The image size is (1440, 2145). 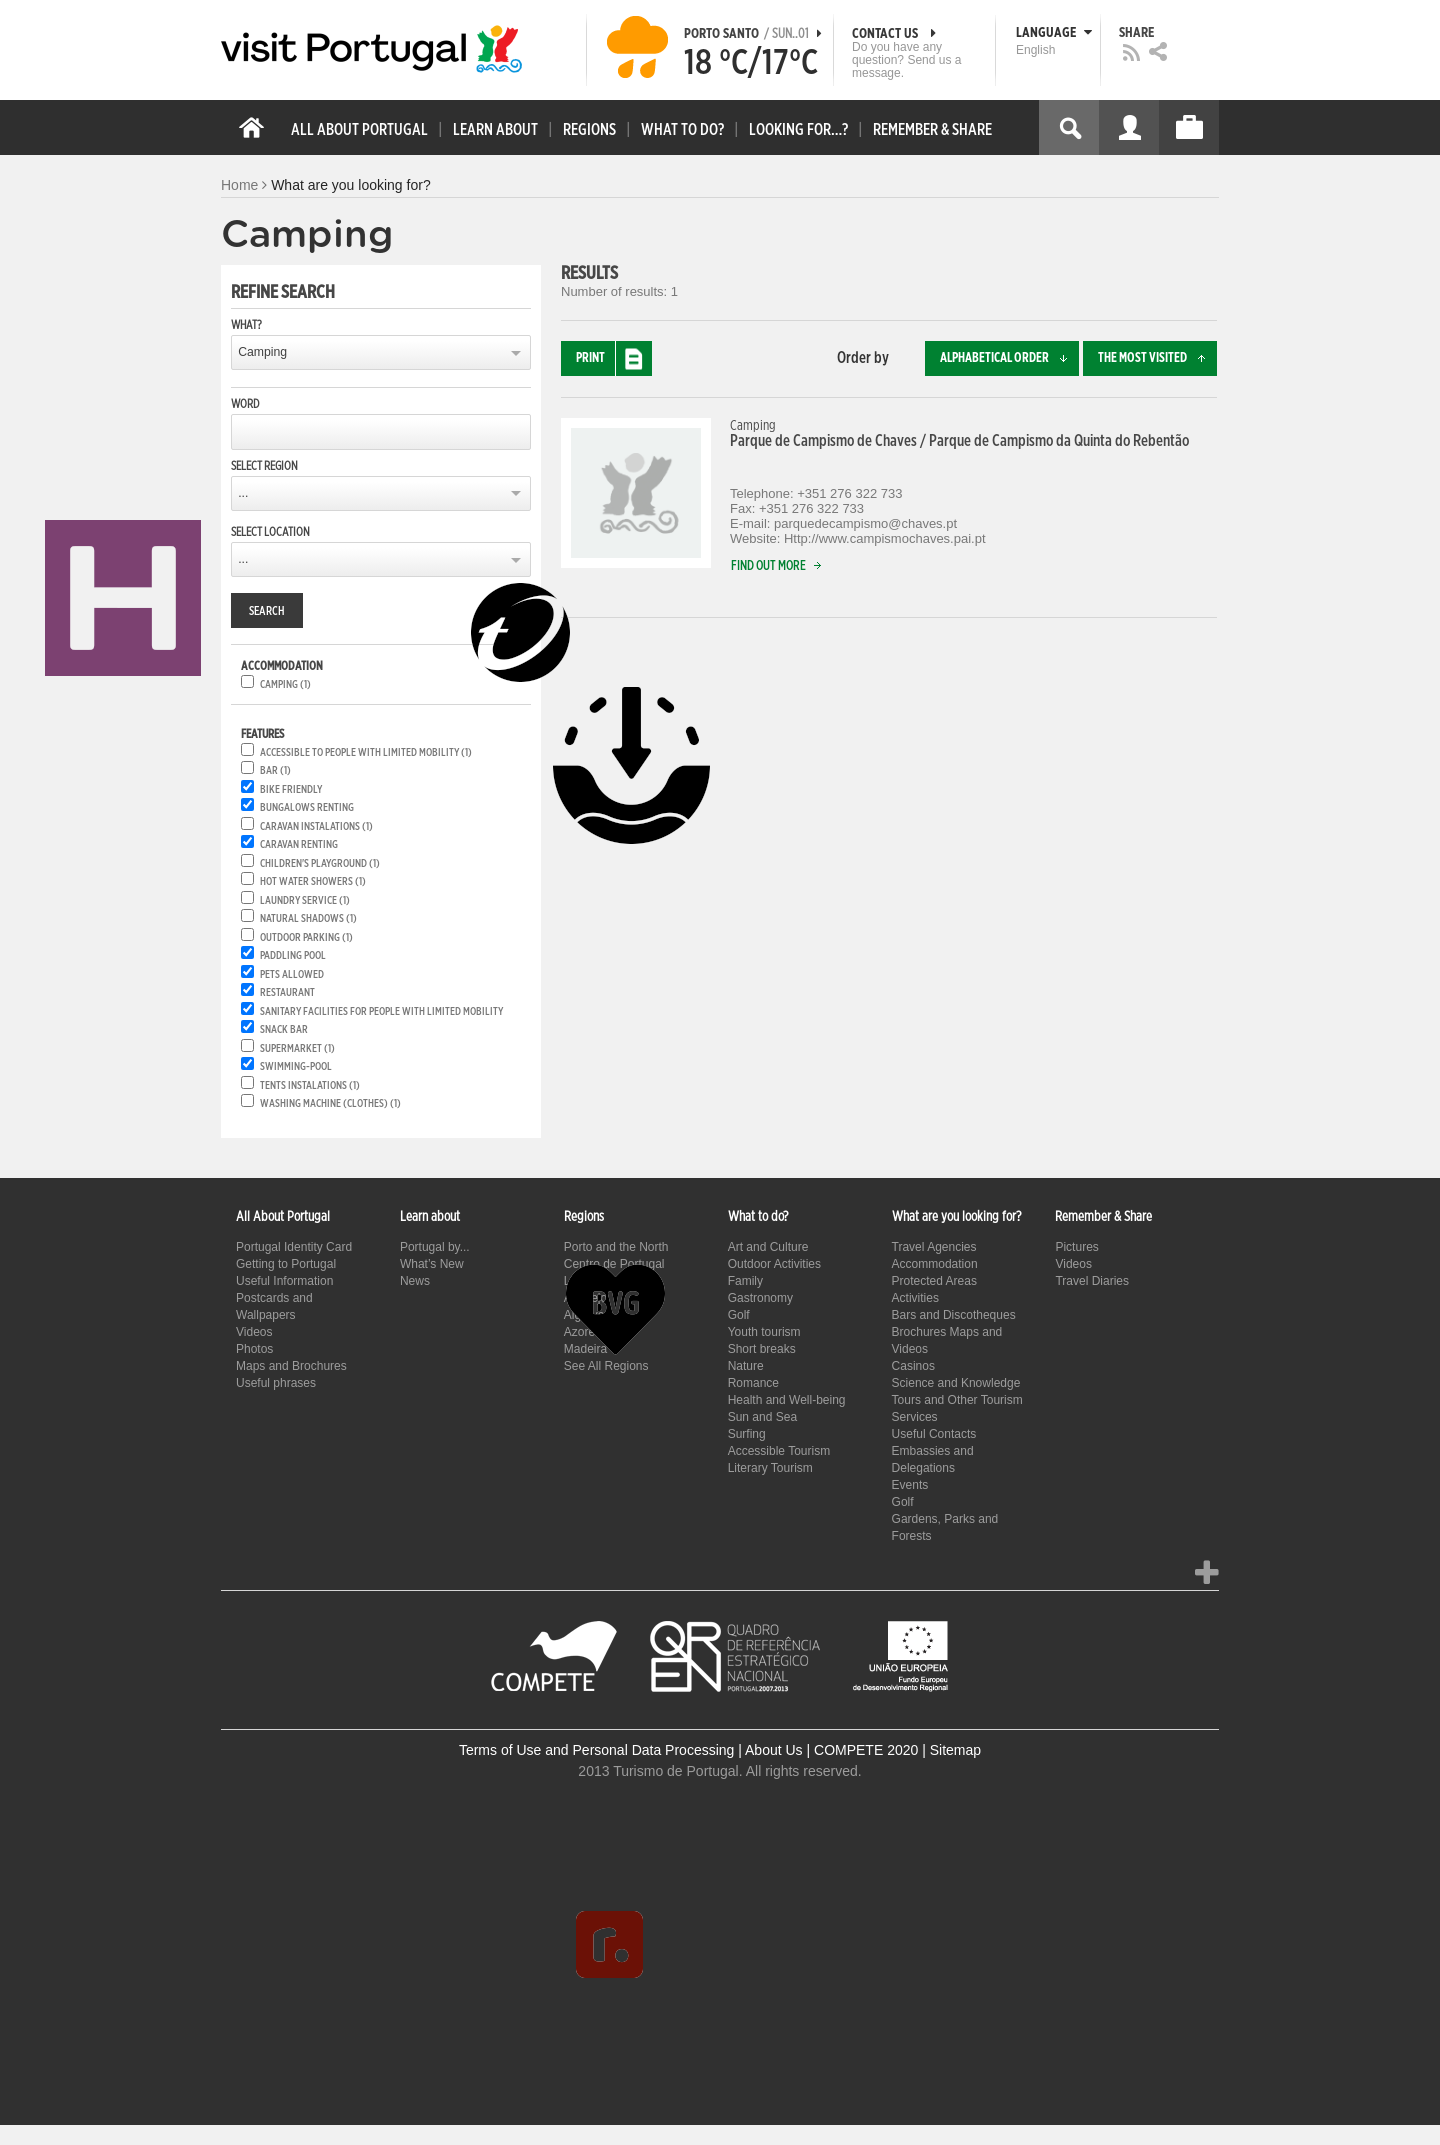 What do you see at coordinates (615, 1309) in the screenshot?
I see `BVG (Berlin public transit) app or service` at bounding box center [615, 1309].